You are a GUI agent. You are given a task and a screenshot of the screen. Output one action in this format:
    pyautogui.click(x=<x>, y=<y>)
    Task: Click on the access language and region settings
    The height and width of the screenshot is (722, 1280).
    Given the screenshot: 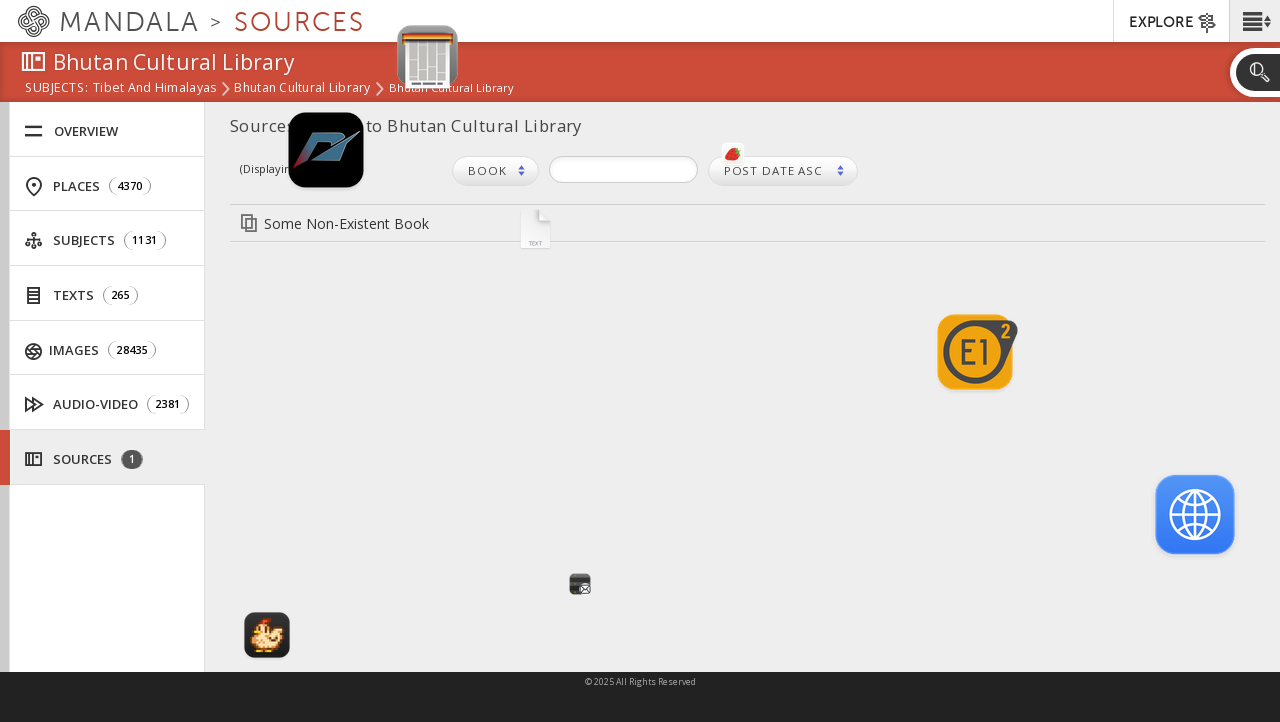 What is the action you would take?
    pyautogui.click(x=1195, y=516)
    